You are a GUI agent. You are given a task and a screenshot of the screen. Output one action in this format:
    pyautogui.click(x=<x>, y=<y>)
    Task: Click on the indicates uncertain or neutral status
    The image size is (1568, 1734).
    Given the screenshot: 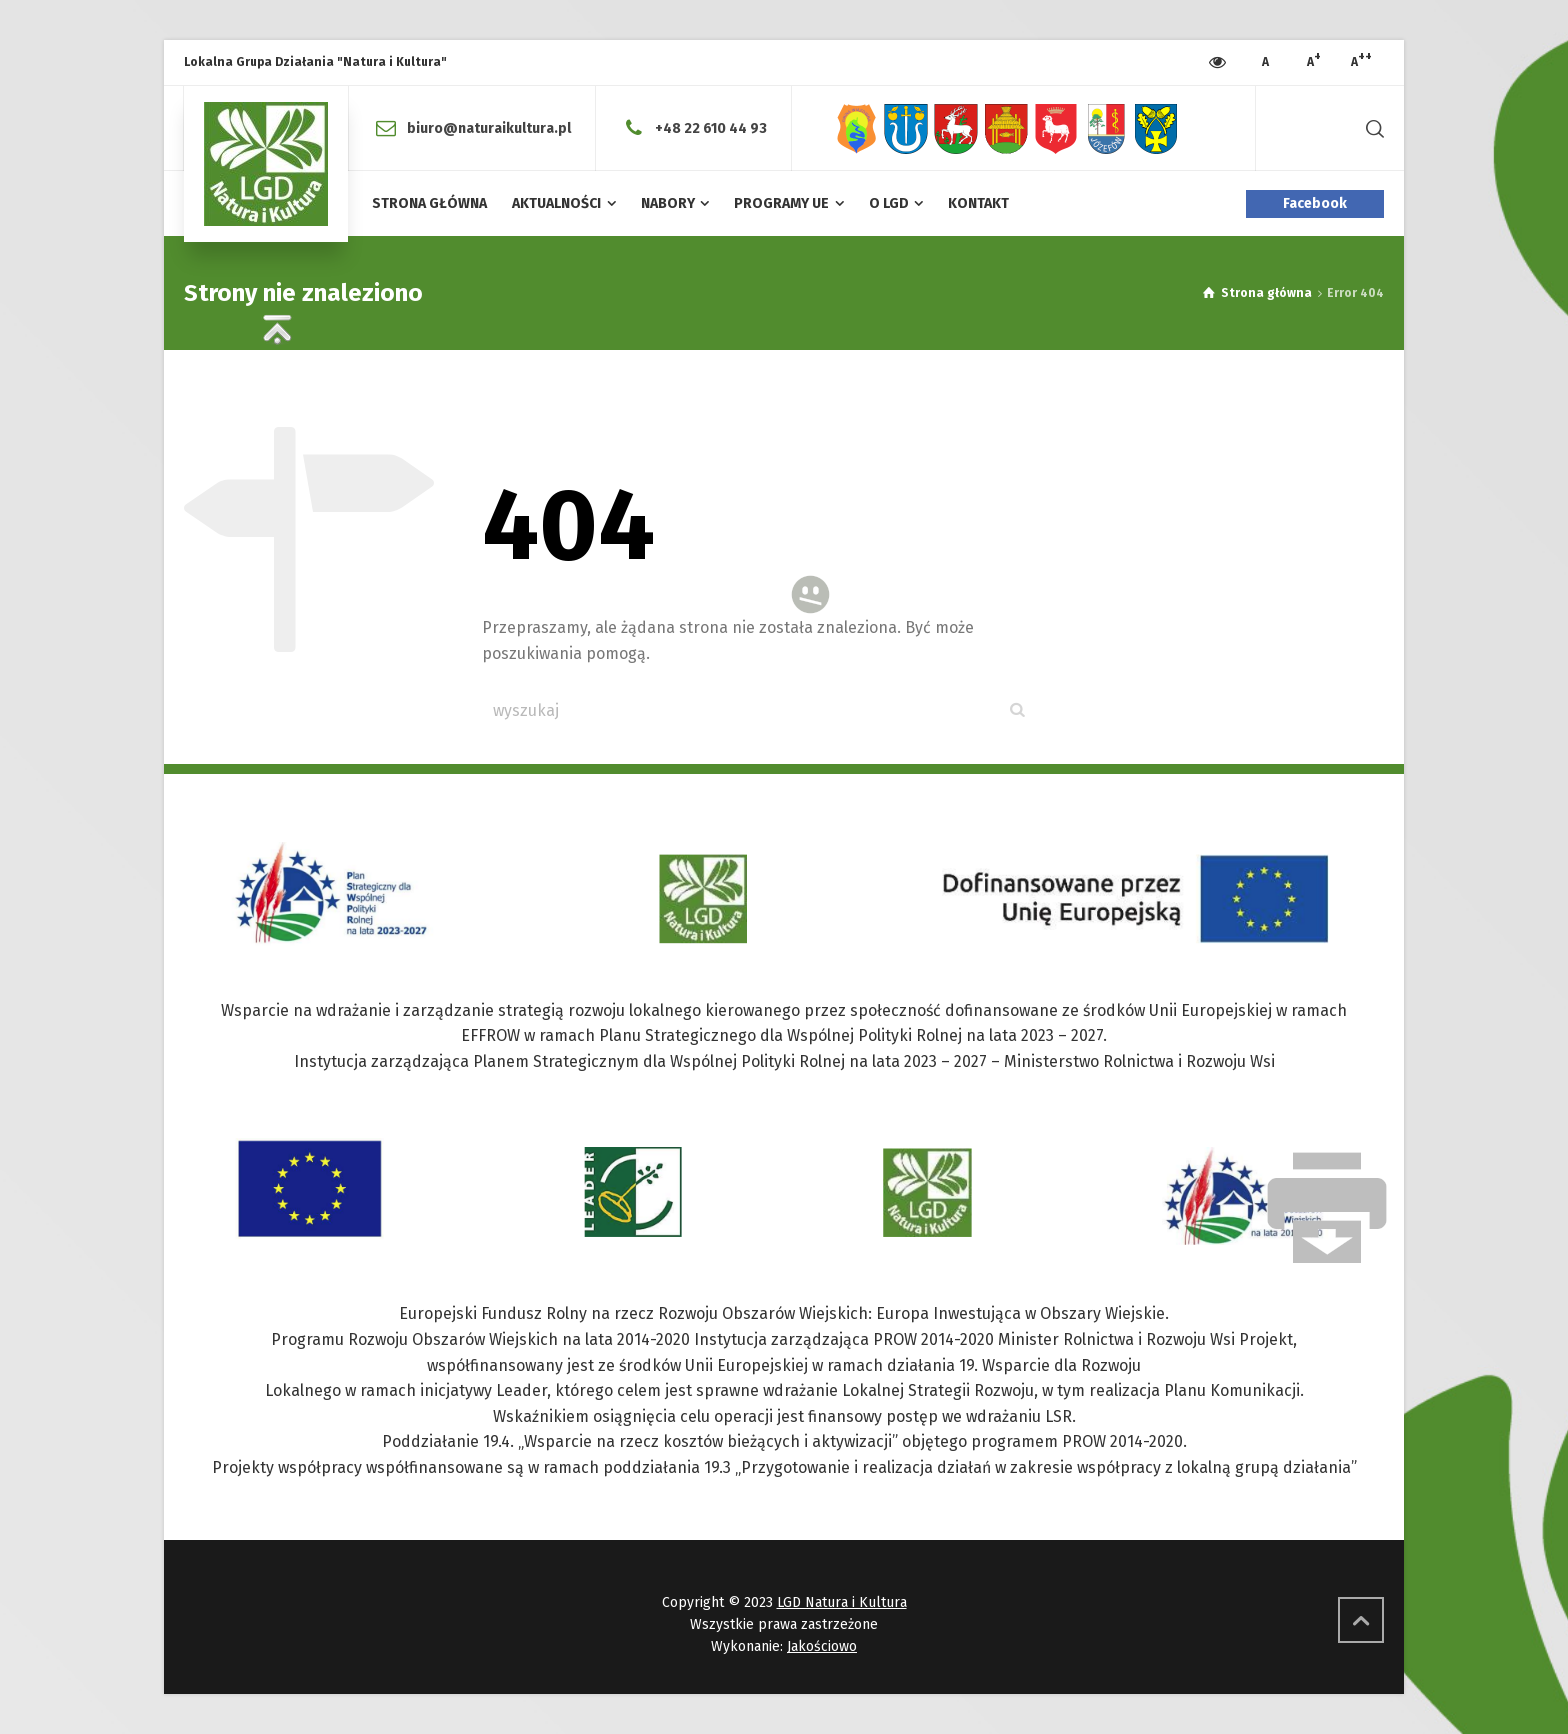 What is the action you would take?
    pyautogui.click(x=810, y=594)
    